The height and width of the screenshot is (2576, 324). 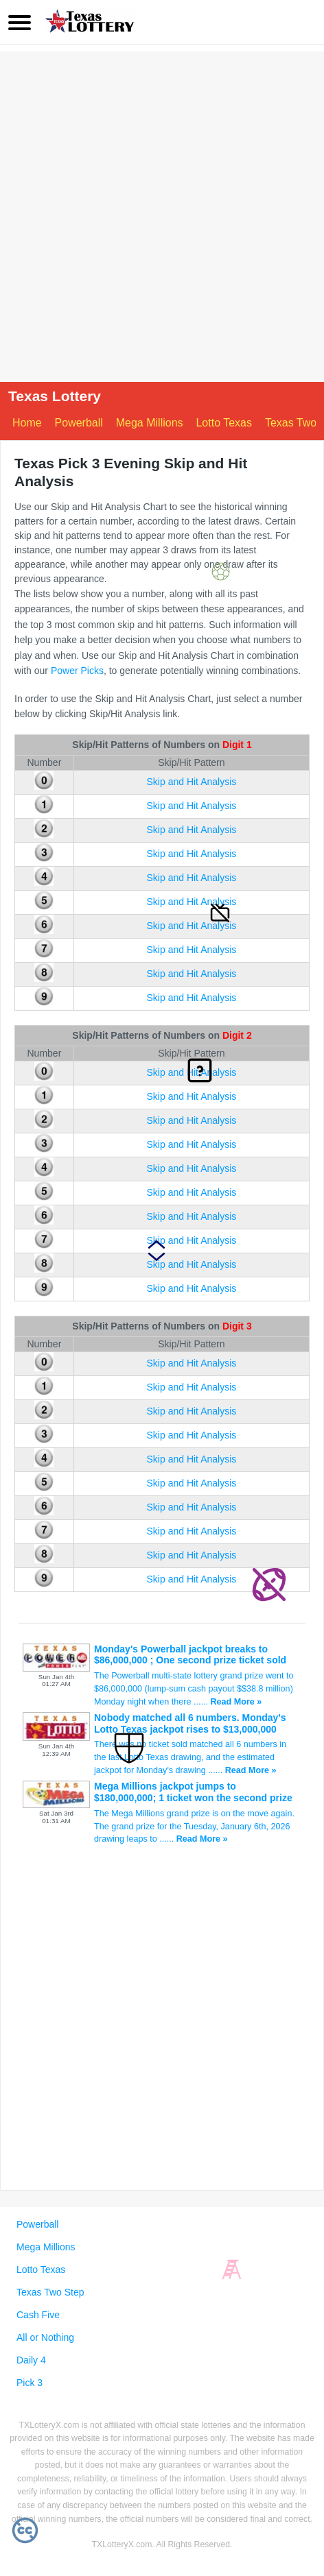 What do you see at coordinates (220, 571) in the screenshot?
I see `view soccer or football-related content` at bounding box center [220, 571].